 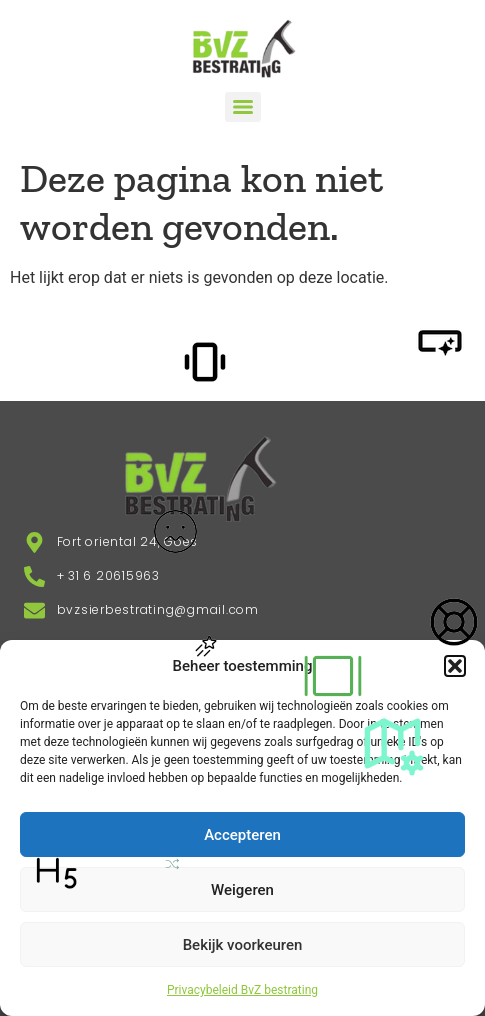 I want to click on format text as heading level 5, so click(x=54, y=872).